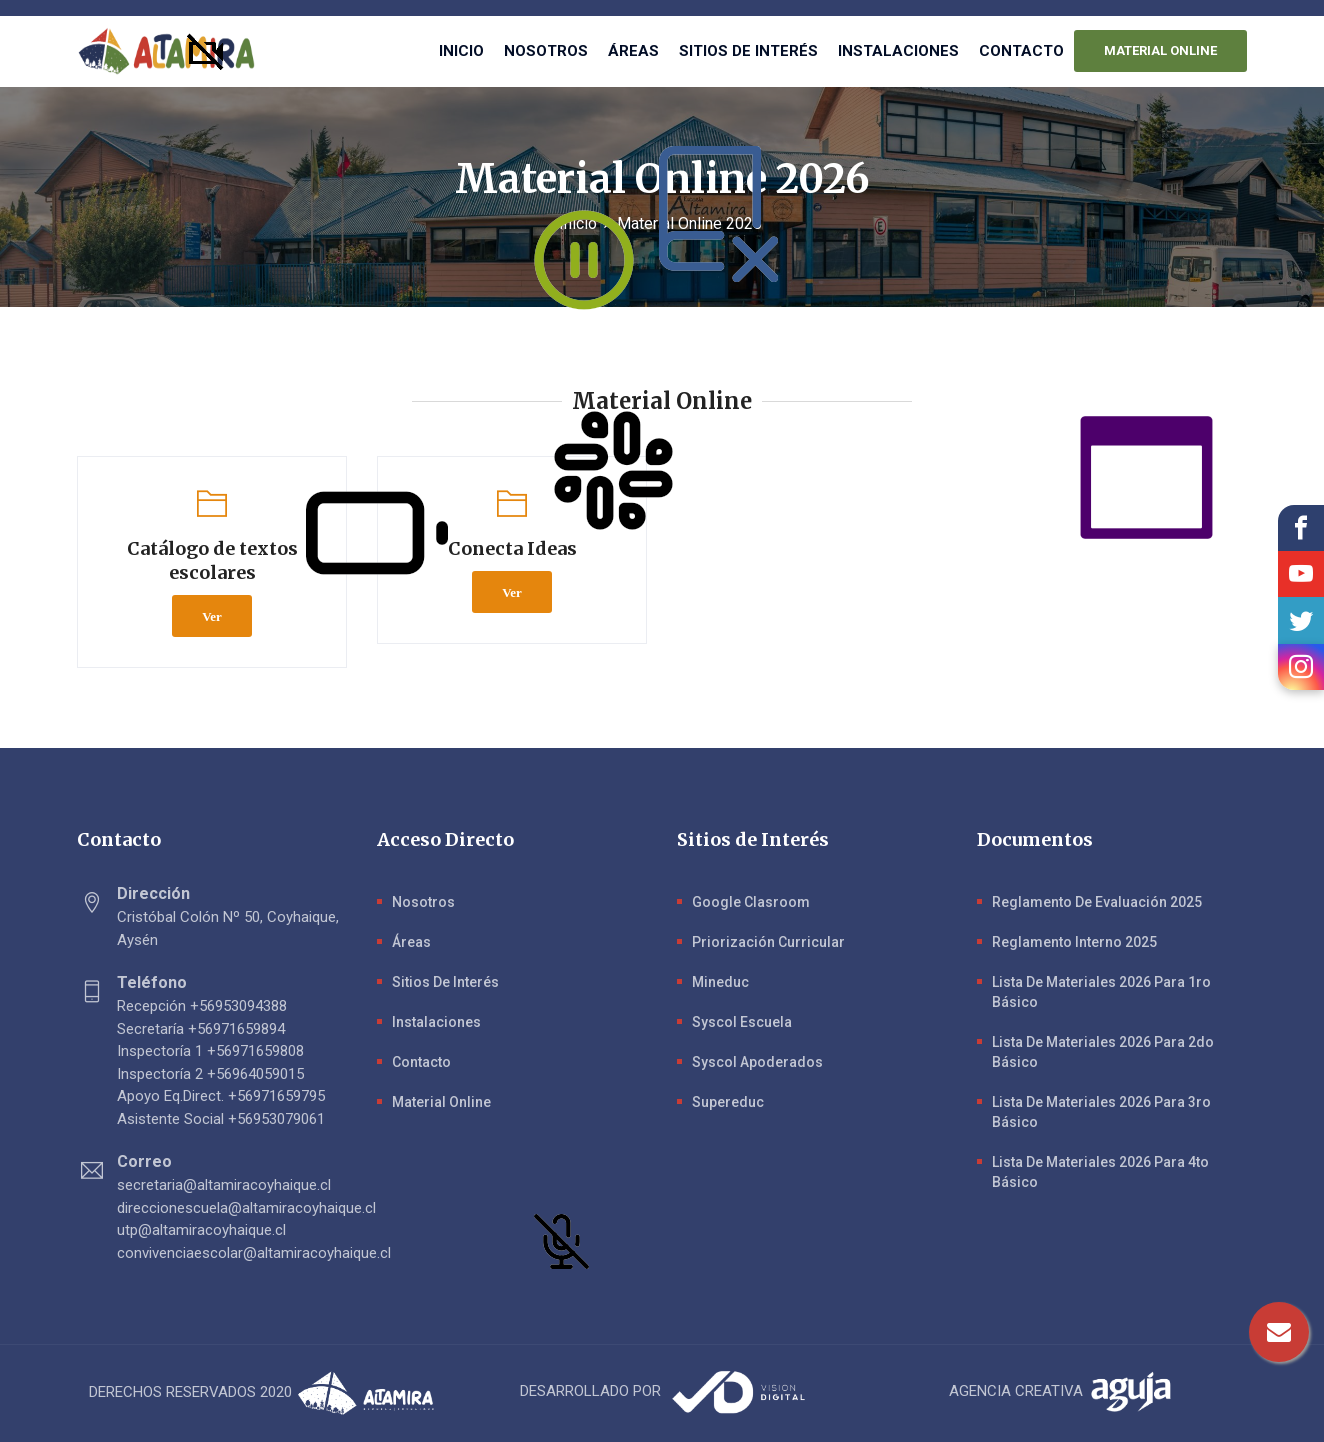 The width and height of the screenshot is (1324, 1442). Describe the element at coordinates (613, 470) in the screenshot. I see `open Slack messaging app` at that location.